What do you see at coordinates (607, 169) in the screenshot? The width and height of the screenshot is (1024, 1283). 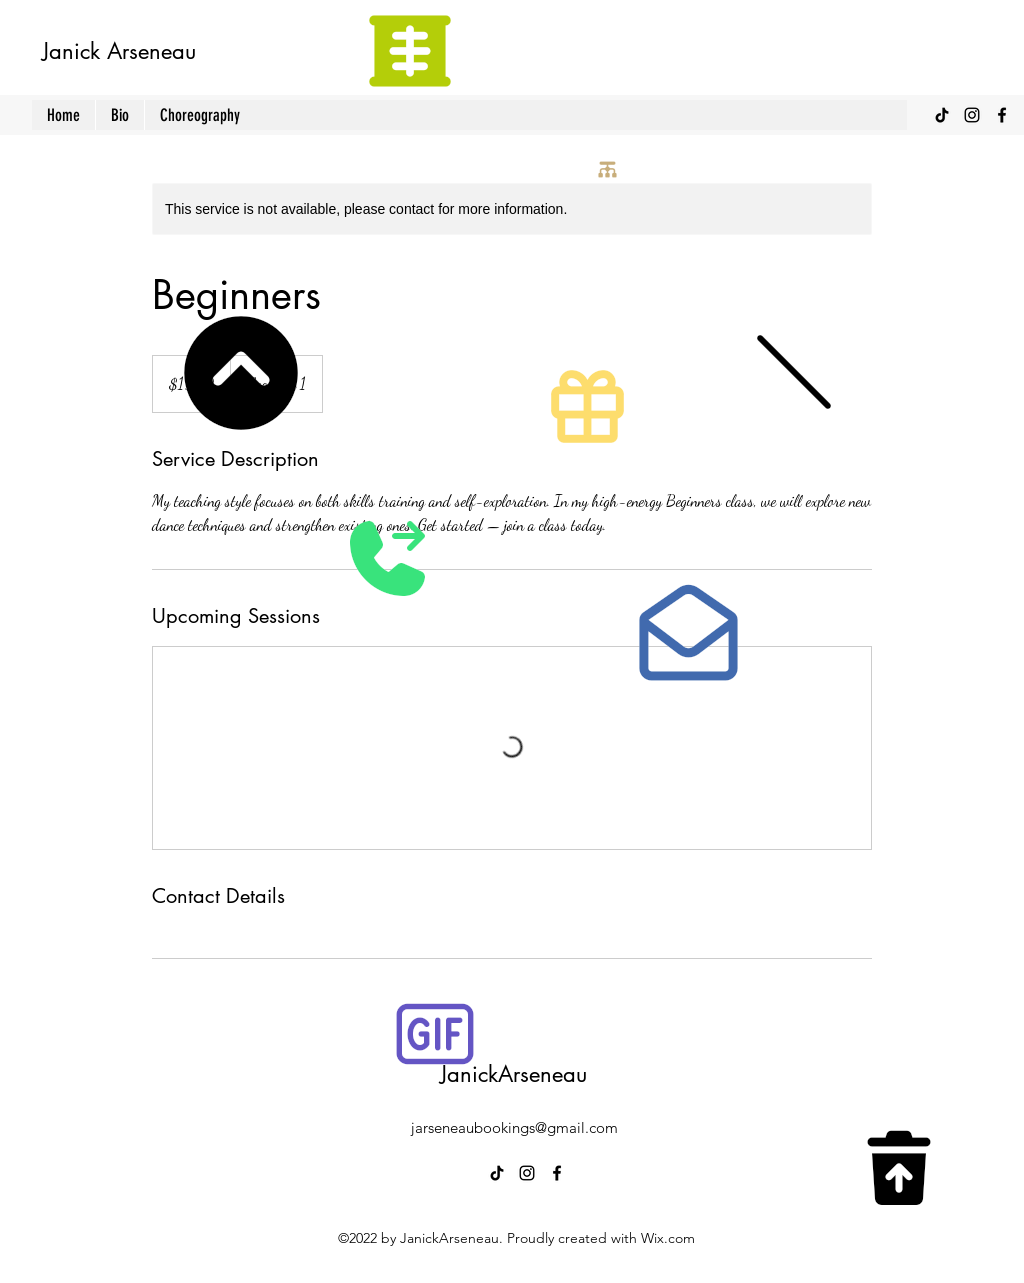 I see `view organizational hierarchy or structure` at bounding box center [607, 169].